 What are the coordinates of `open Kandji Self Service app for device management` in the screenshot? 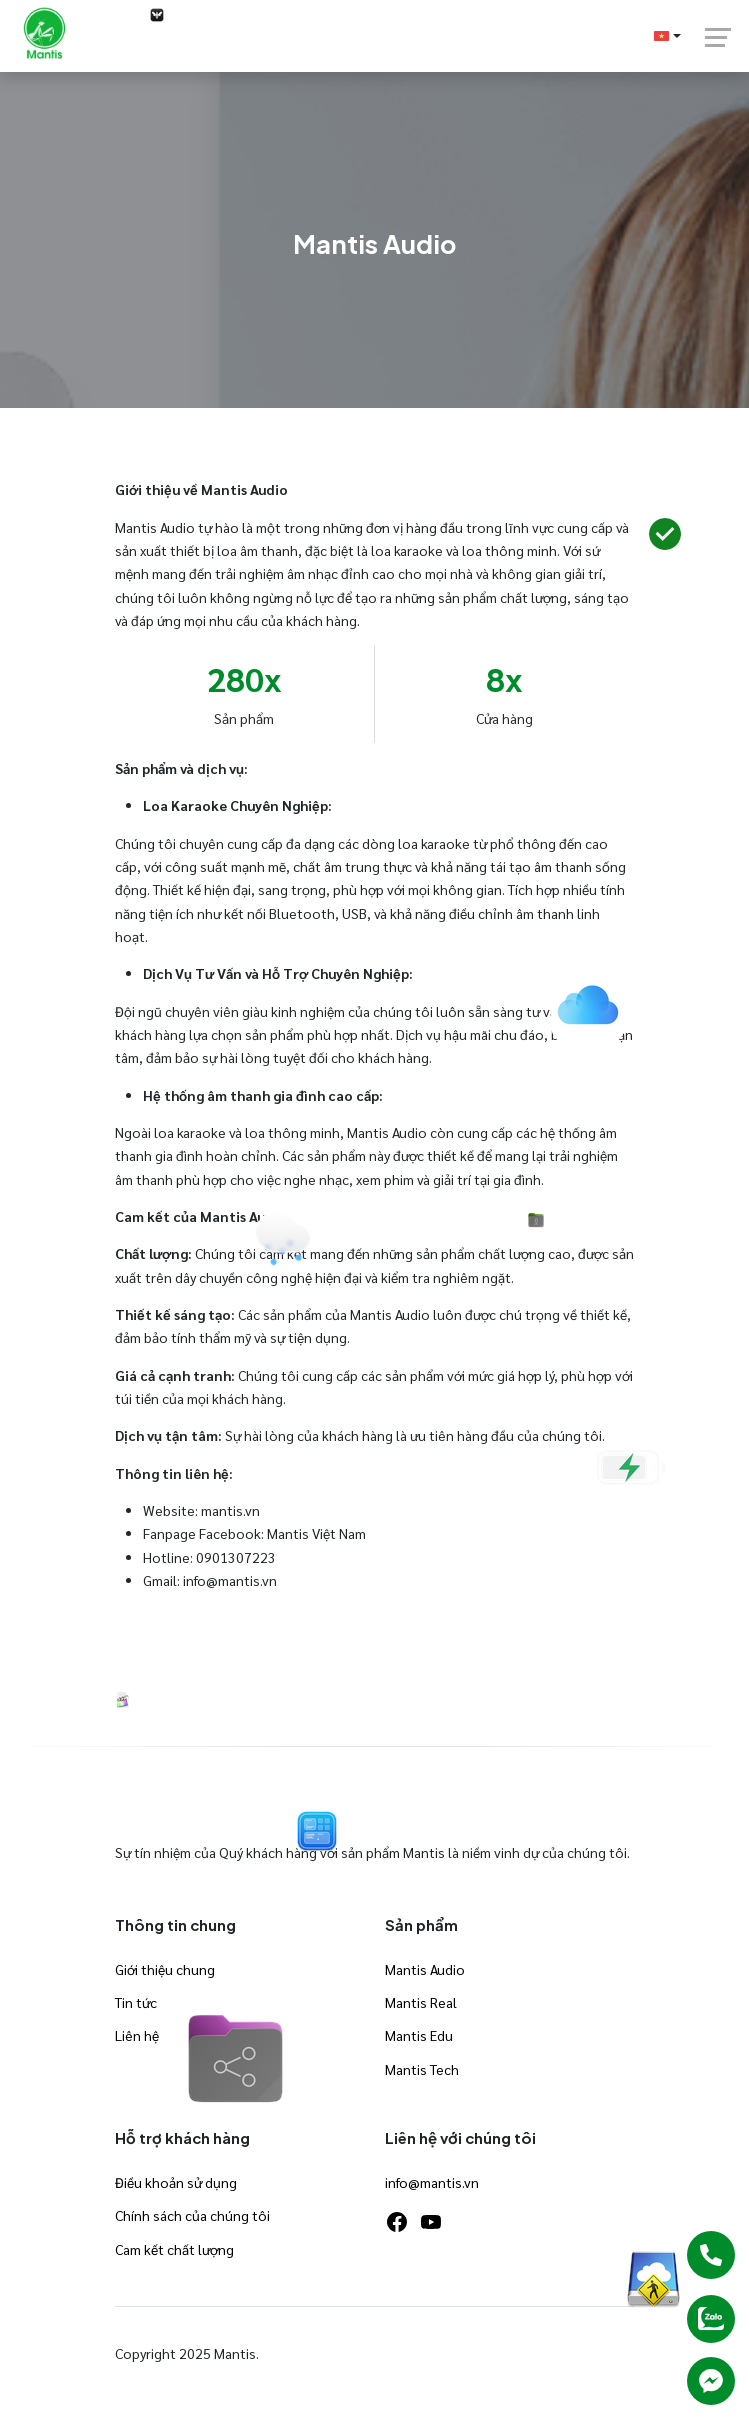 It's located at (157, 15).